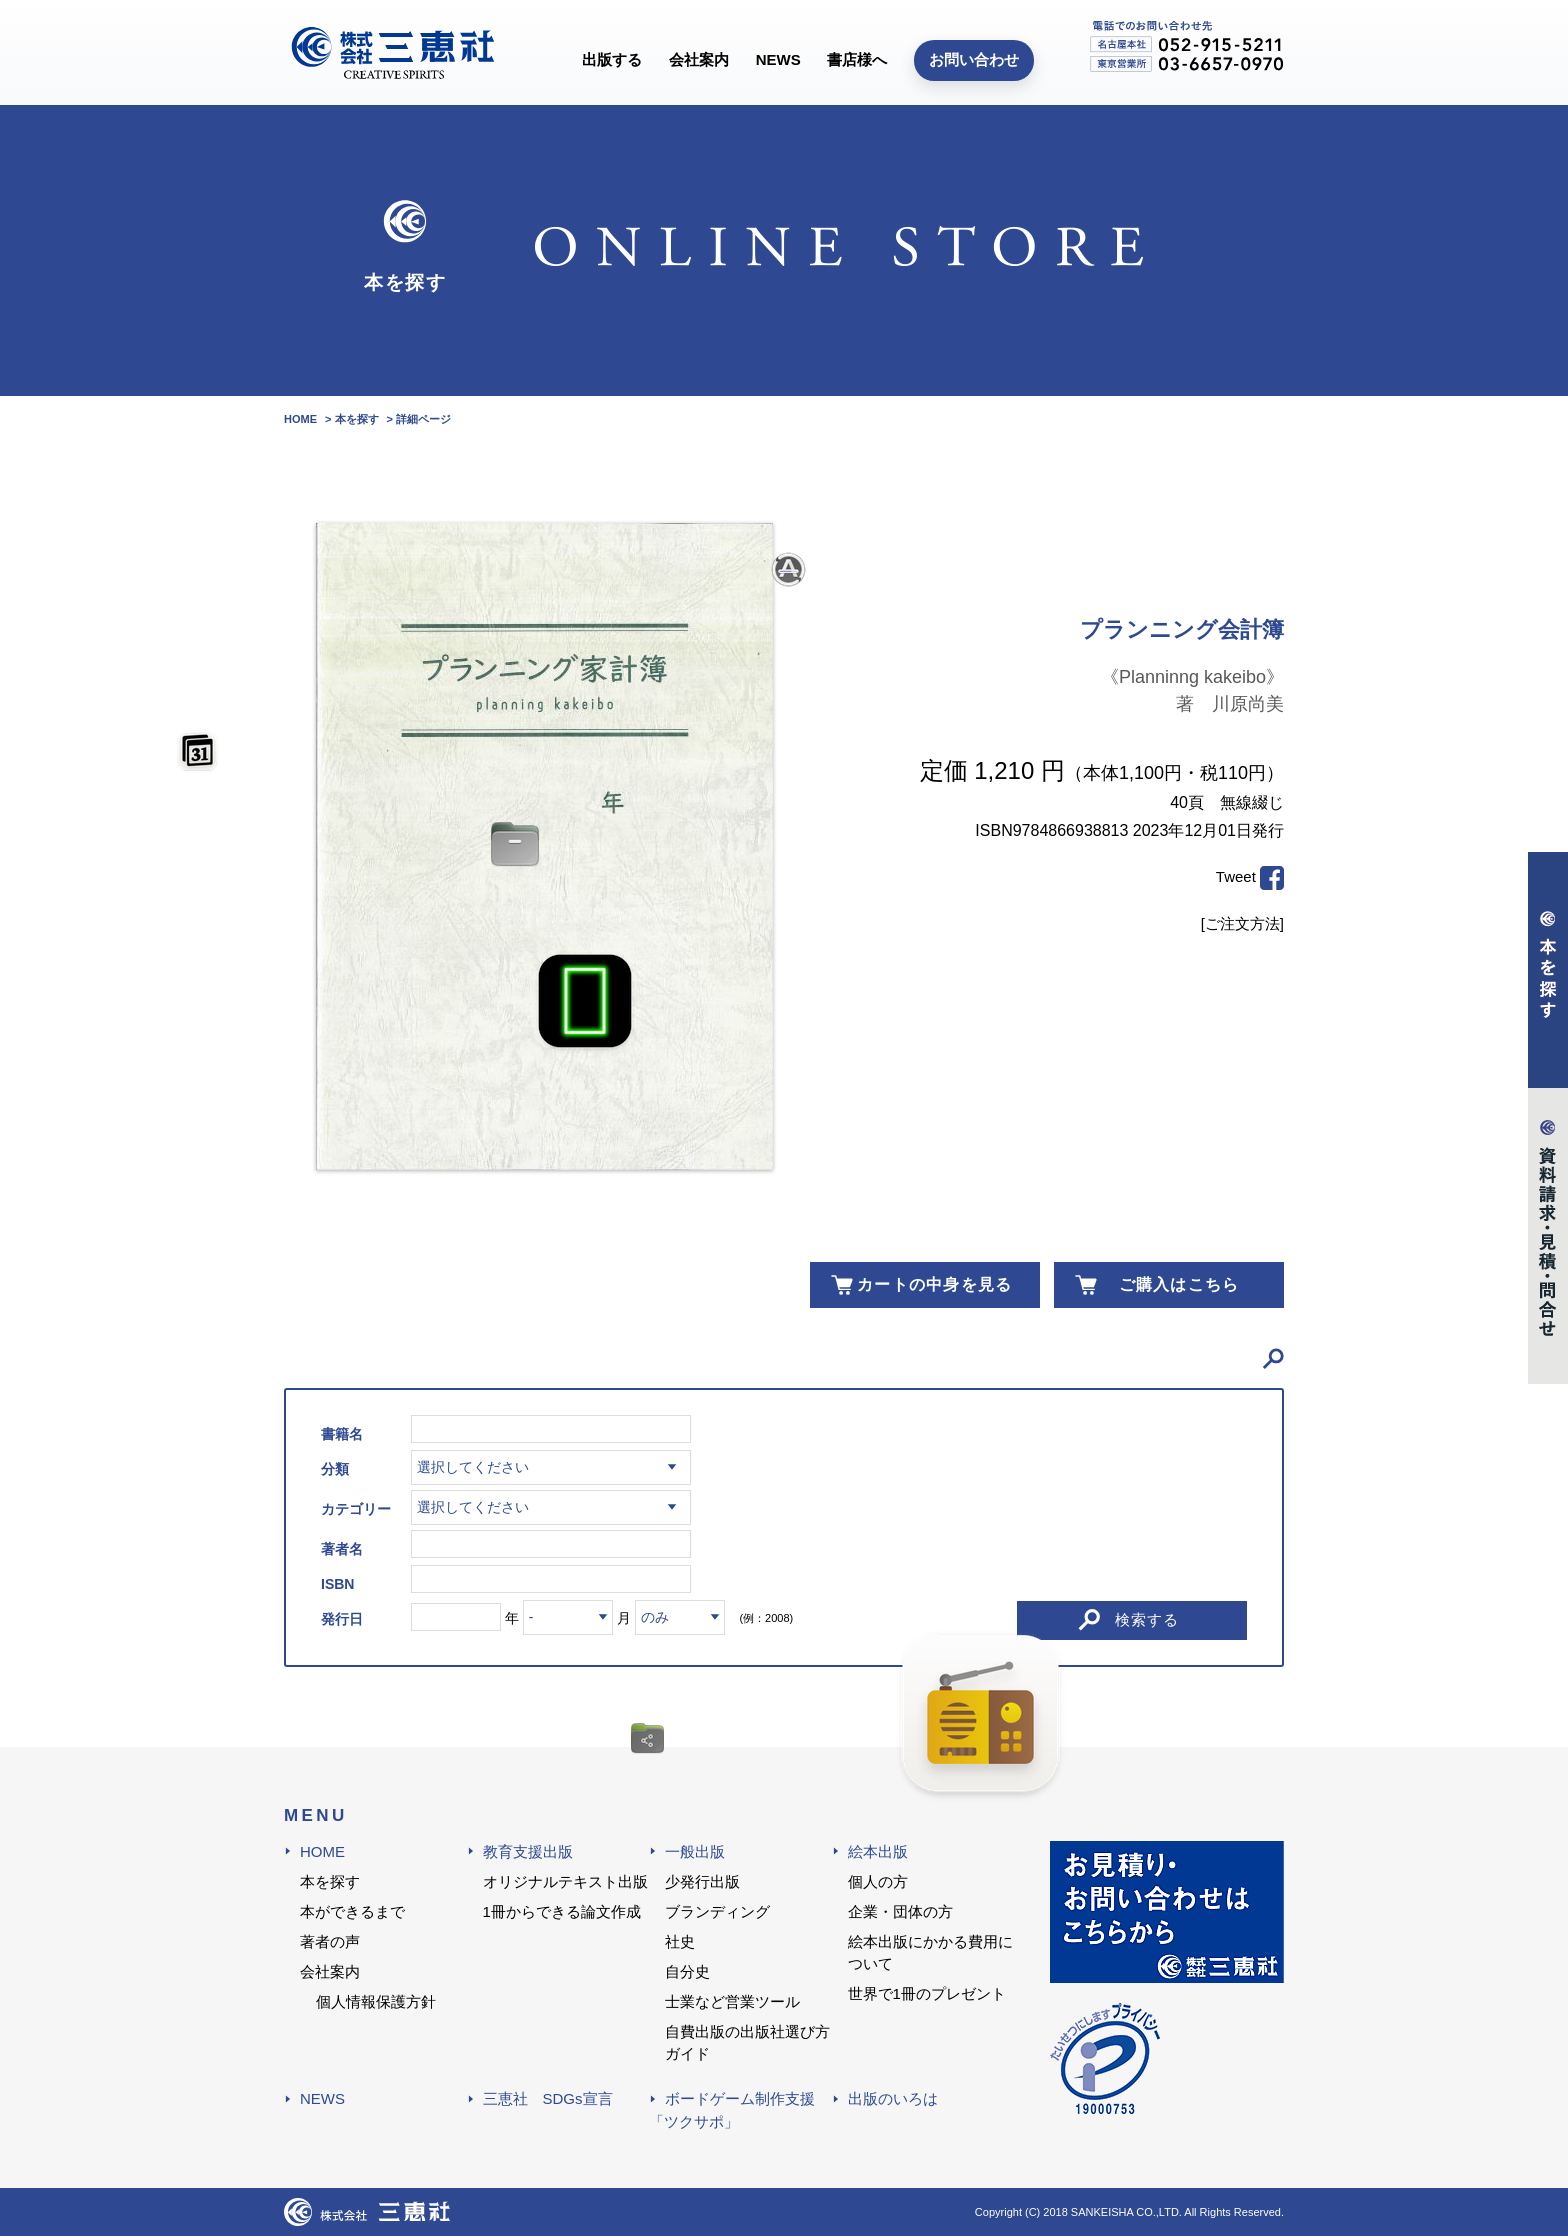 This screenshot has height=2236, width=1568. I want to click on open notion calendar app, so click(197, 750).